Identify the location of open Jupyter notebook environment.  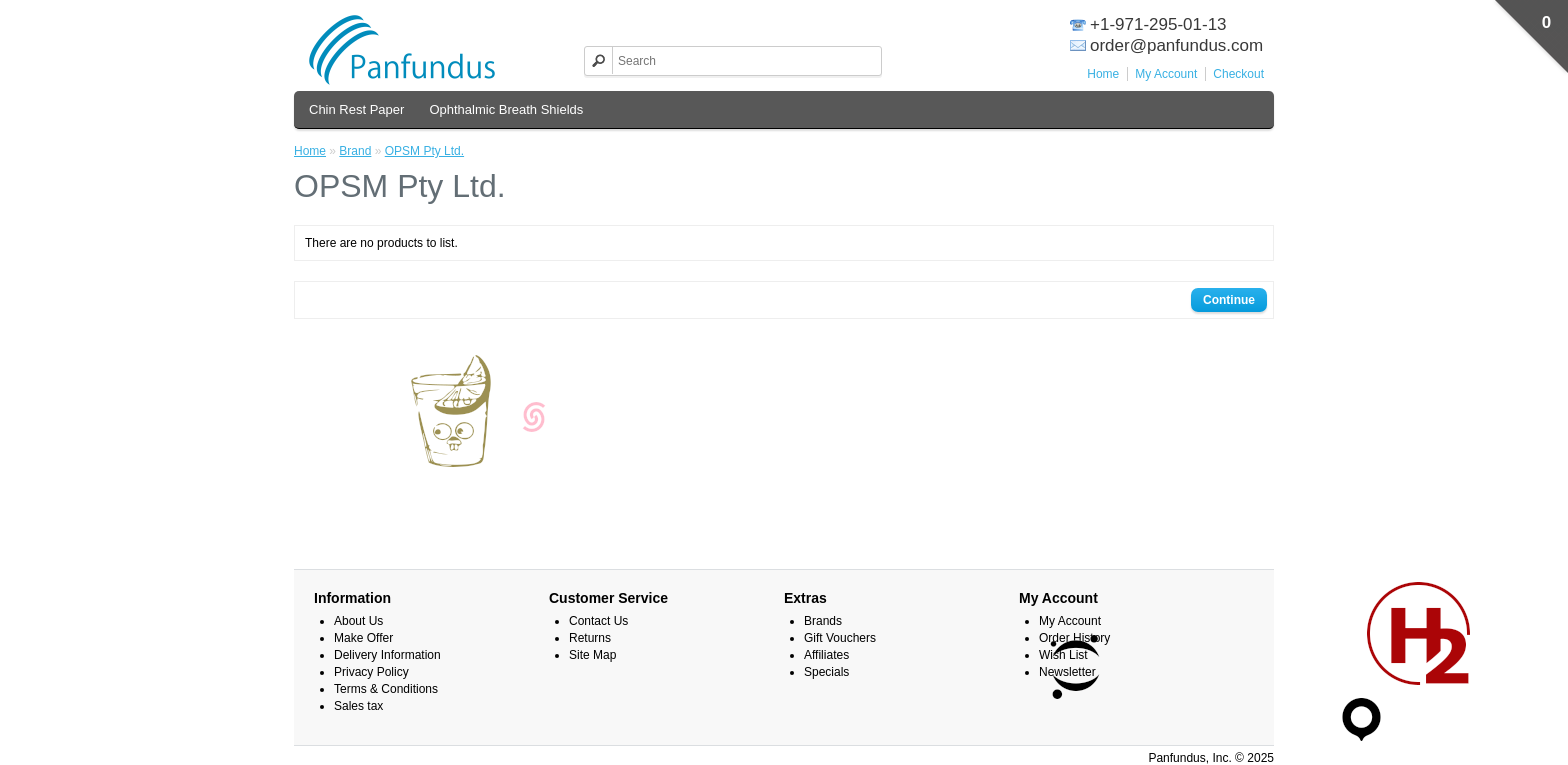
(1075, 667).